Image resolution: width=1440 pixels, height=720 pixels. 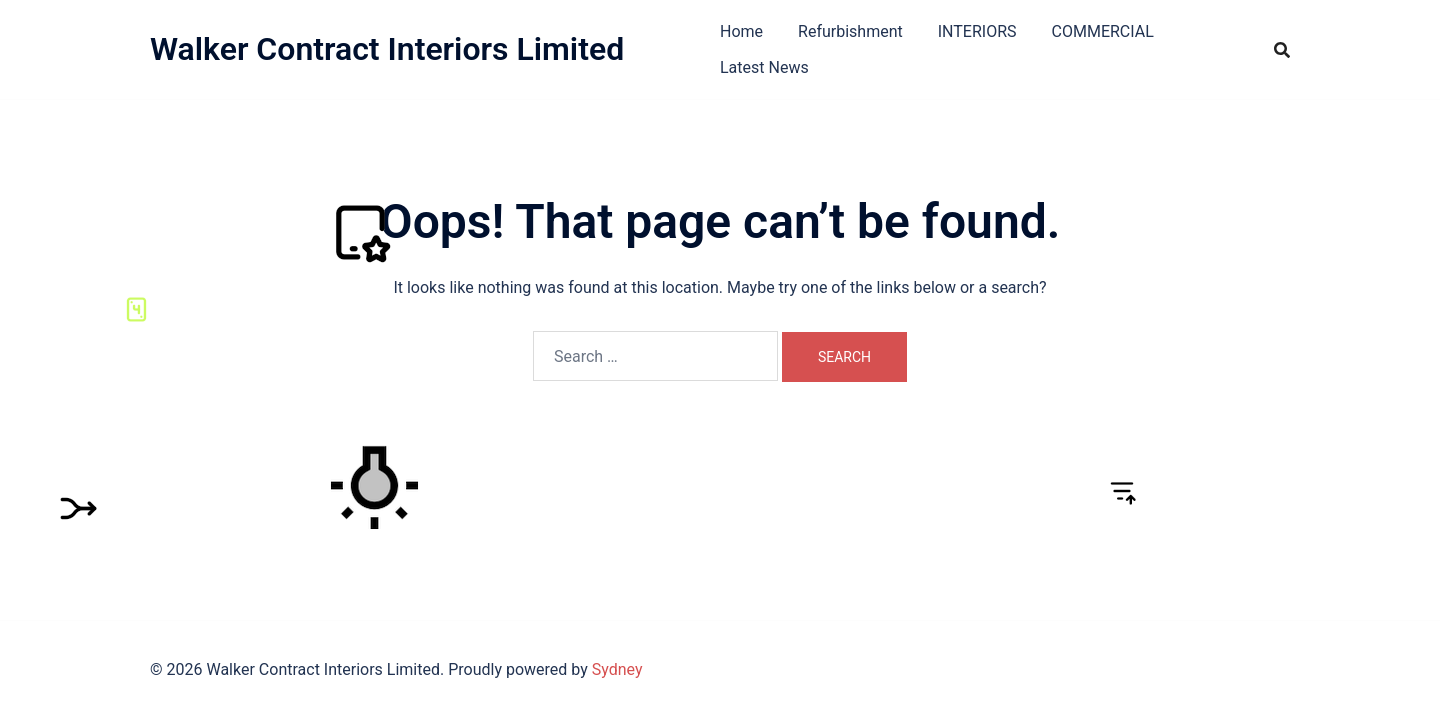 I want to click on select the four of clubs card, so click(x=136, y=309).